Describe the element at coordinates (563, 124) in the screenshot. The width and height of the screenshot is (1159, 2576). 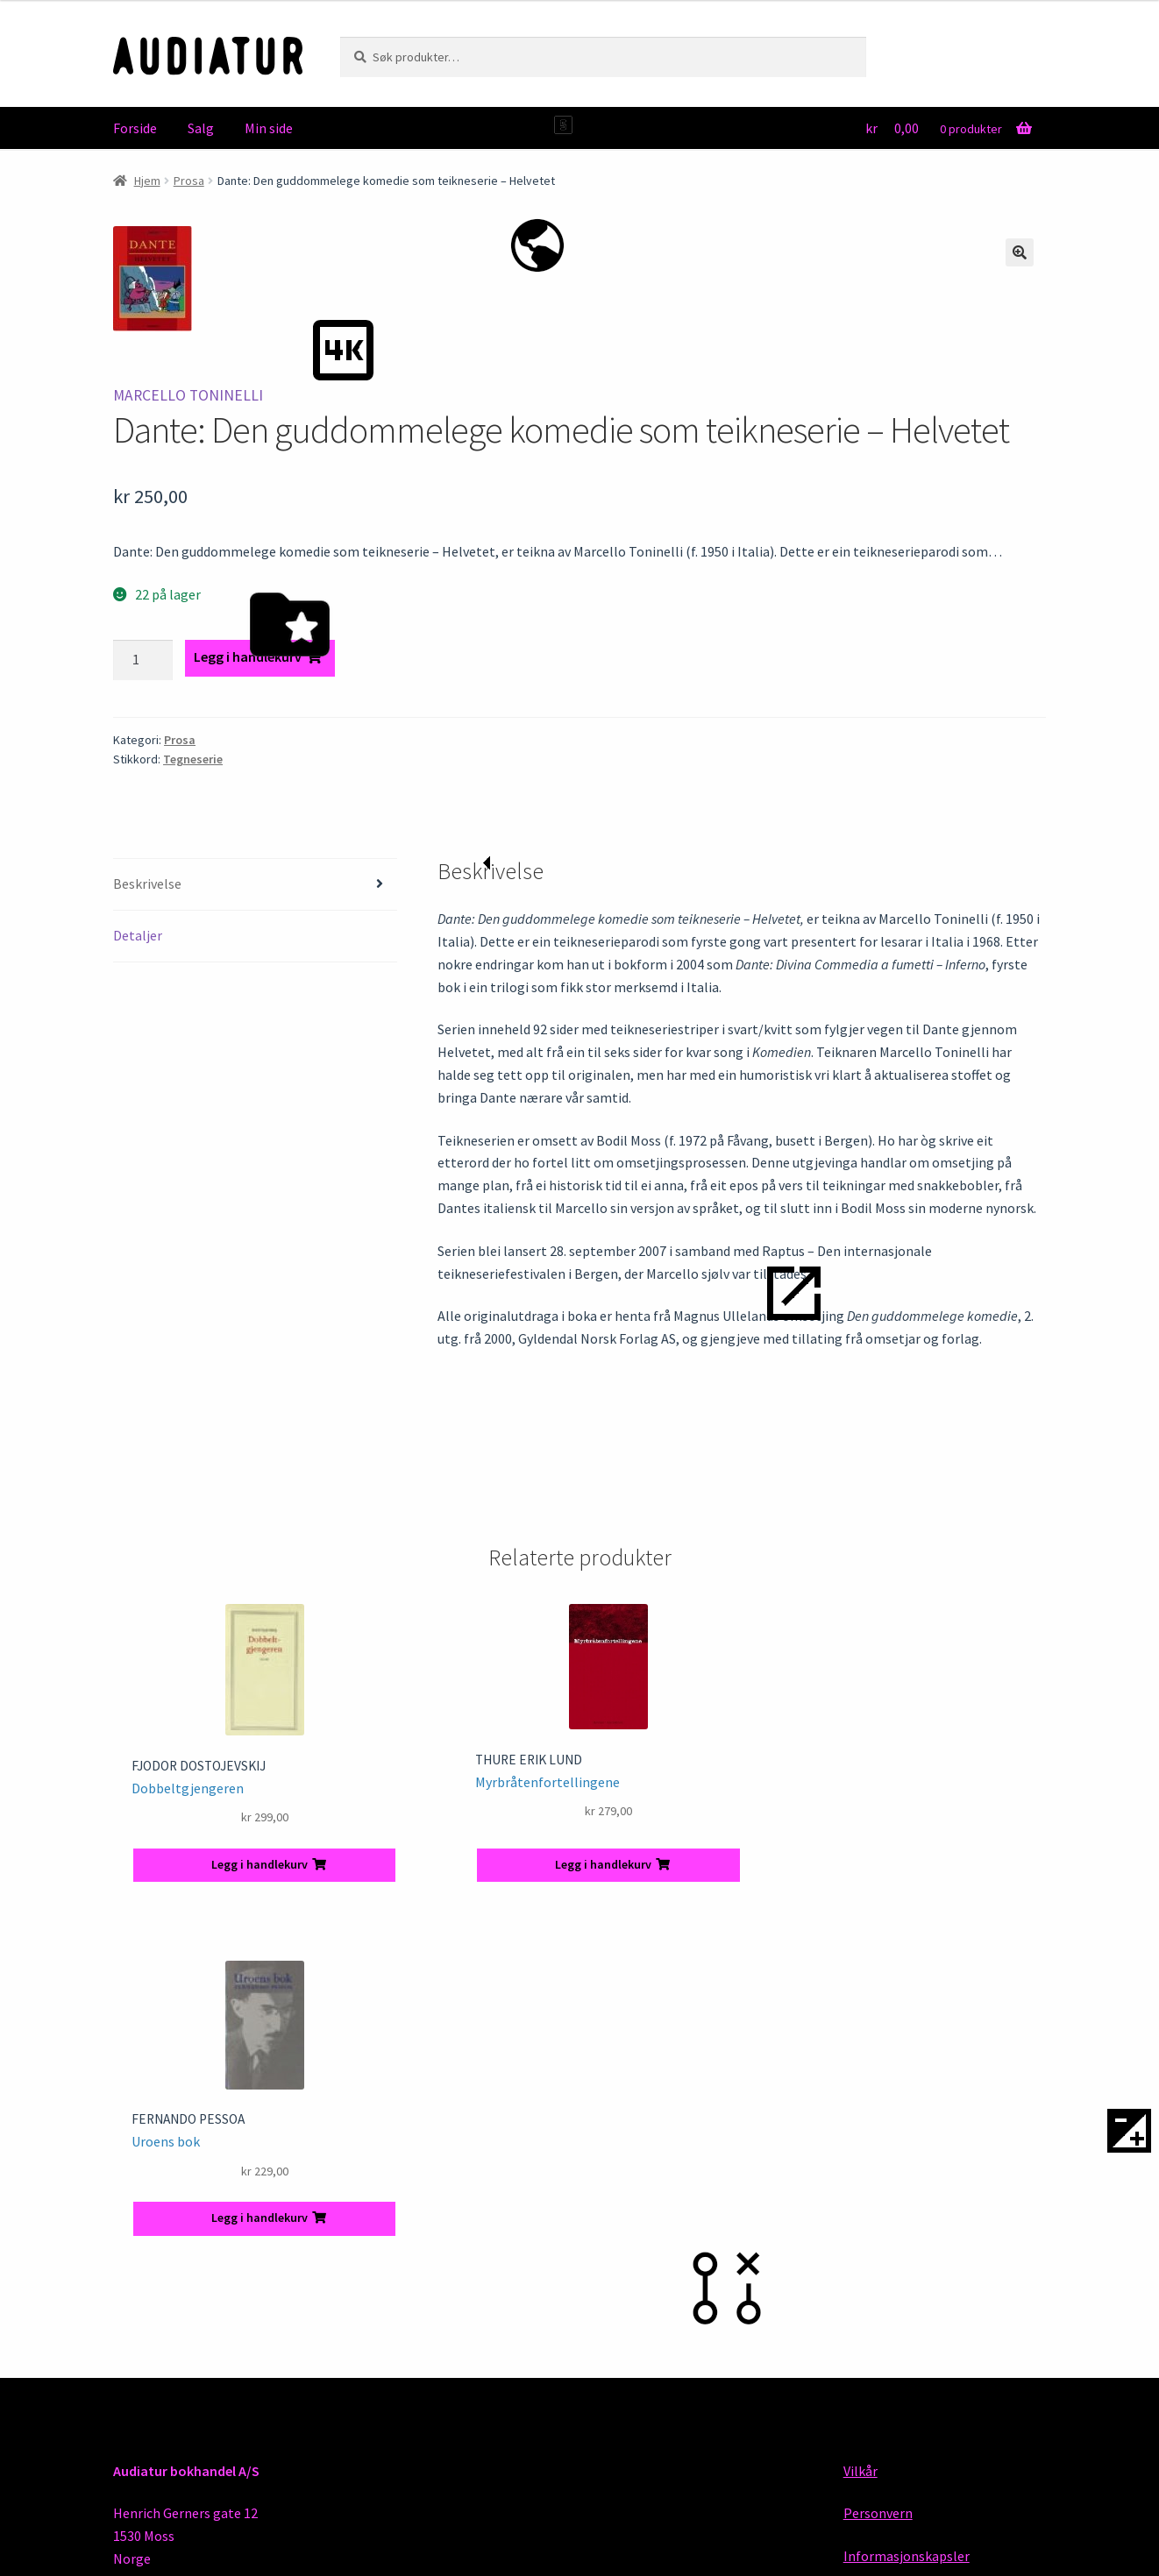
I see `select image filter or effect number 5` at that location.